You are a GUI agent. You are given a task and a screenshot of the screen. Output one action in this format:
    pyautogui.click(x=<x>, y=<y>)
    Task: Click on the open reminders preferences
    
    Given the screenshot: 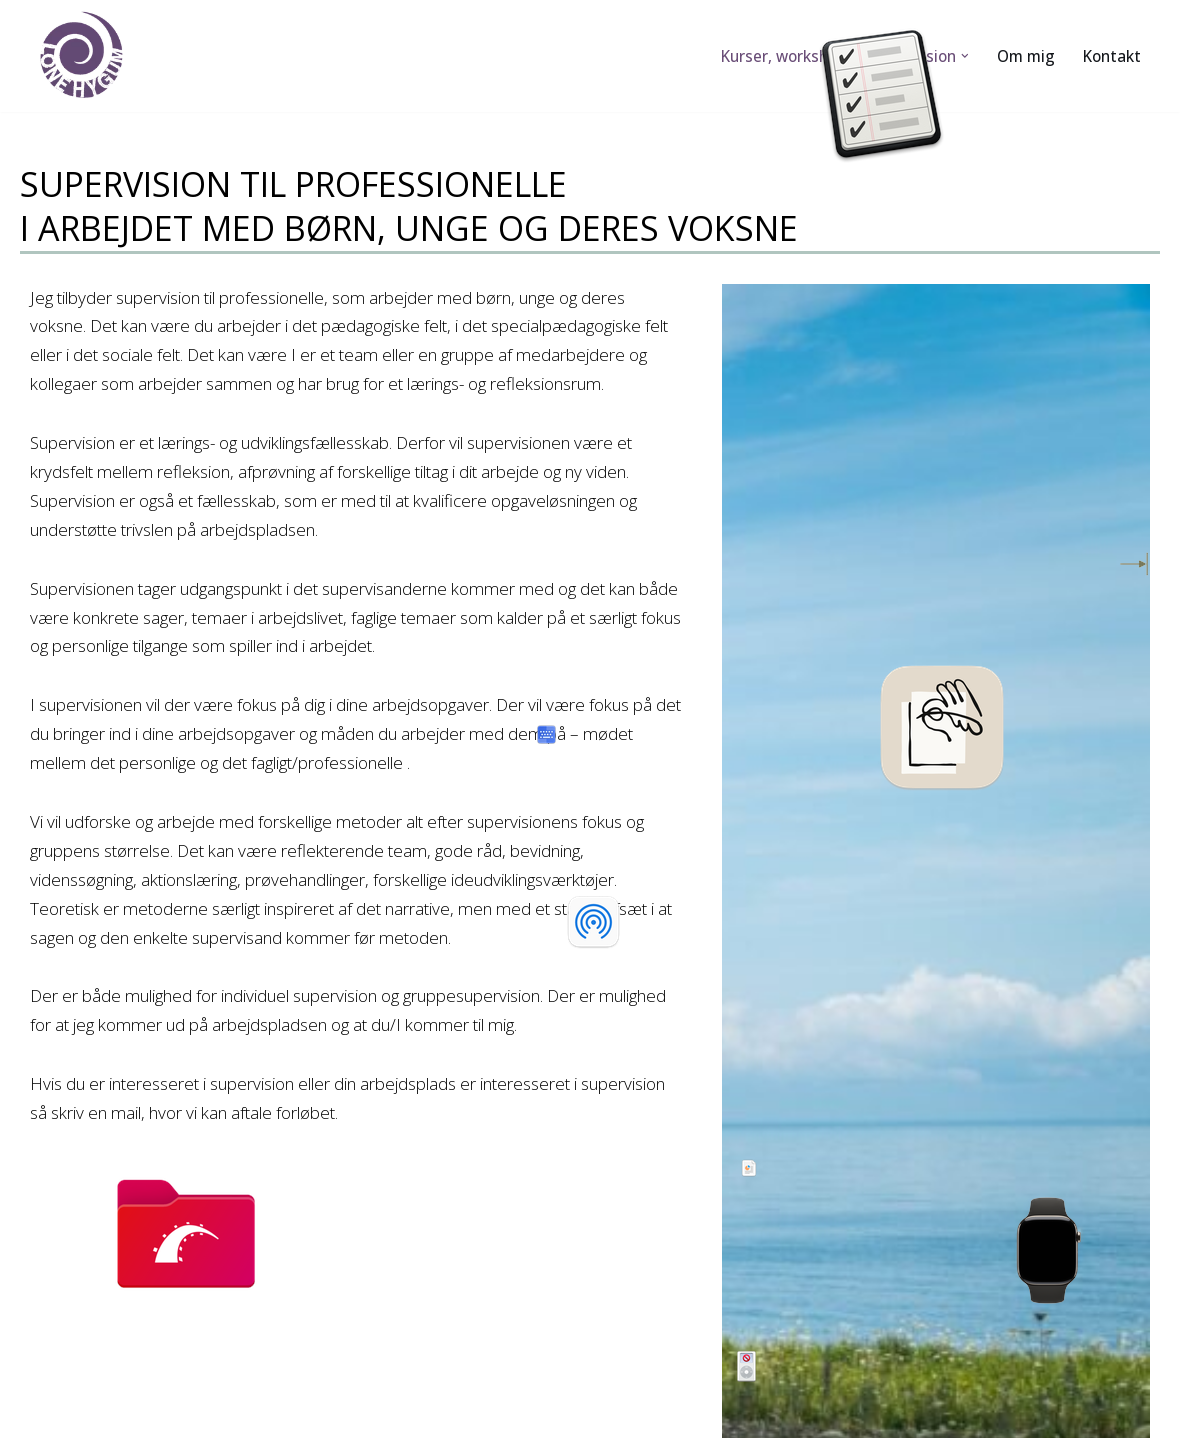 What is the action you would take?
    pyautogui.click(x=883, y=95)
    